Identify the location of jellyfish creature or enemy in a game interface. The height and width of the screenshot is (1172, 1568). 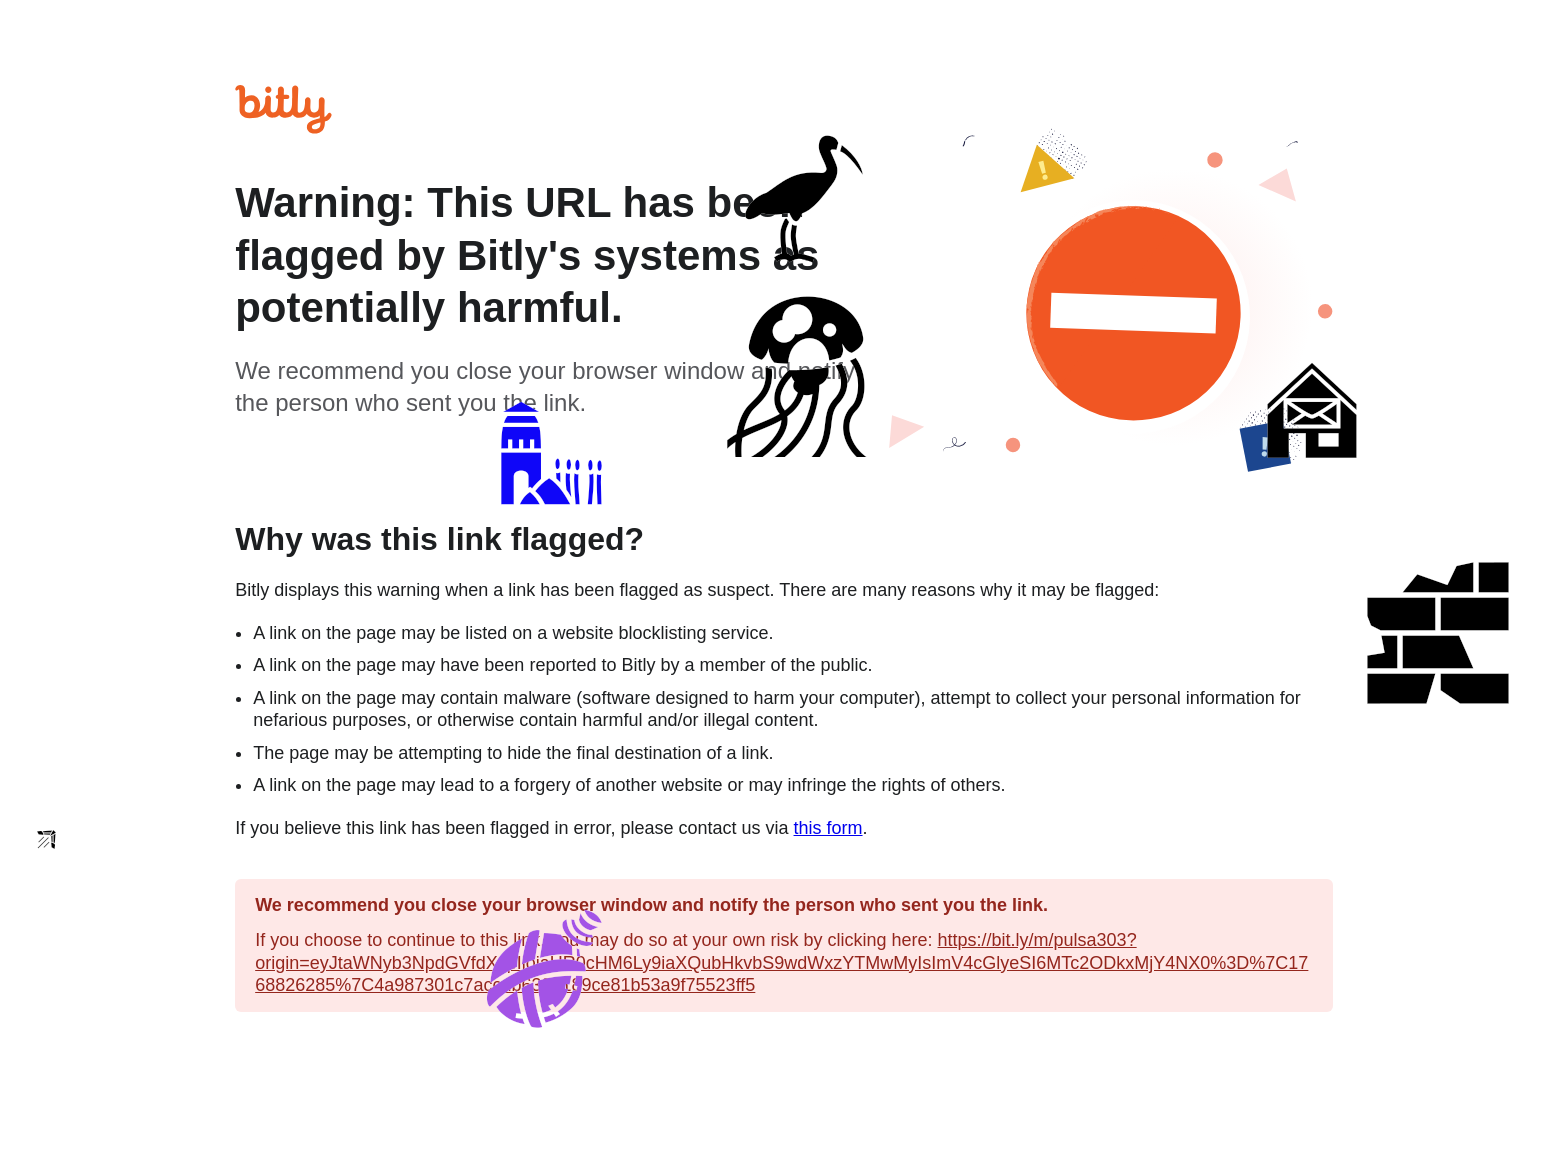
(806, 376).